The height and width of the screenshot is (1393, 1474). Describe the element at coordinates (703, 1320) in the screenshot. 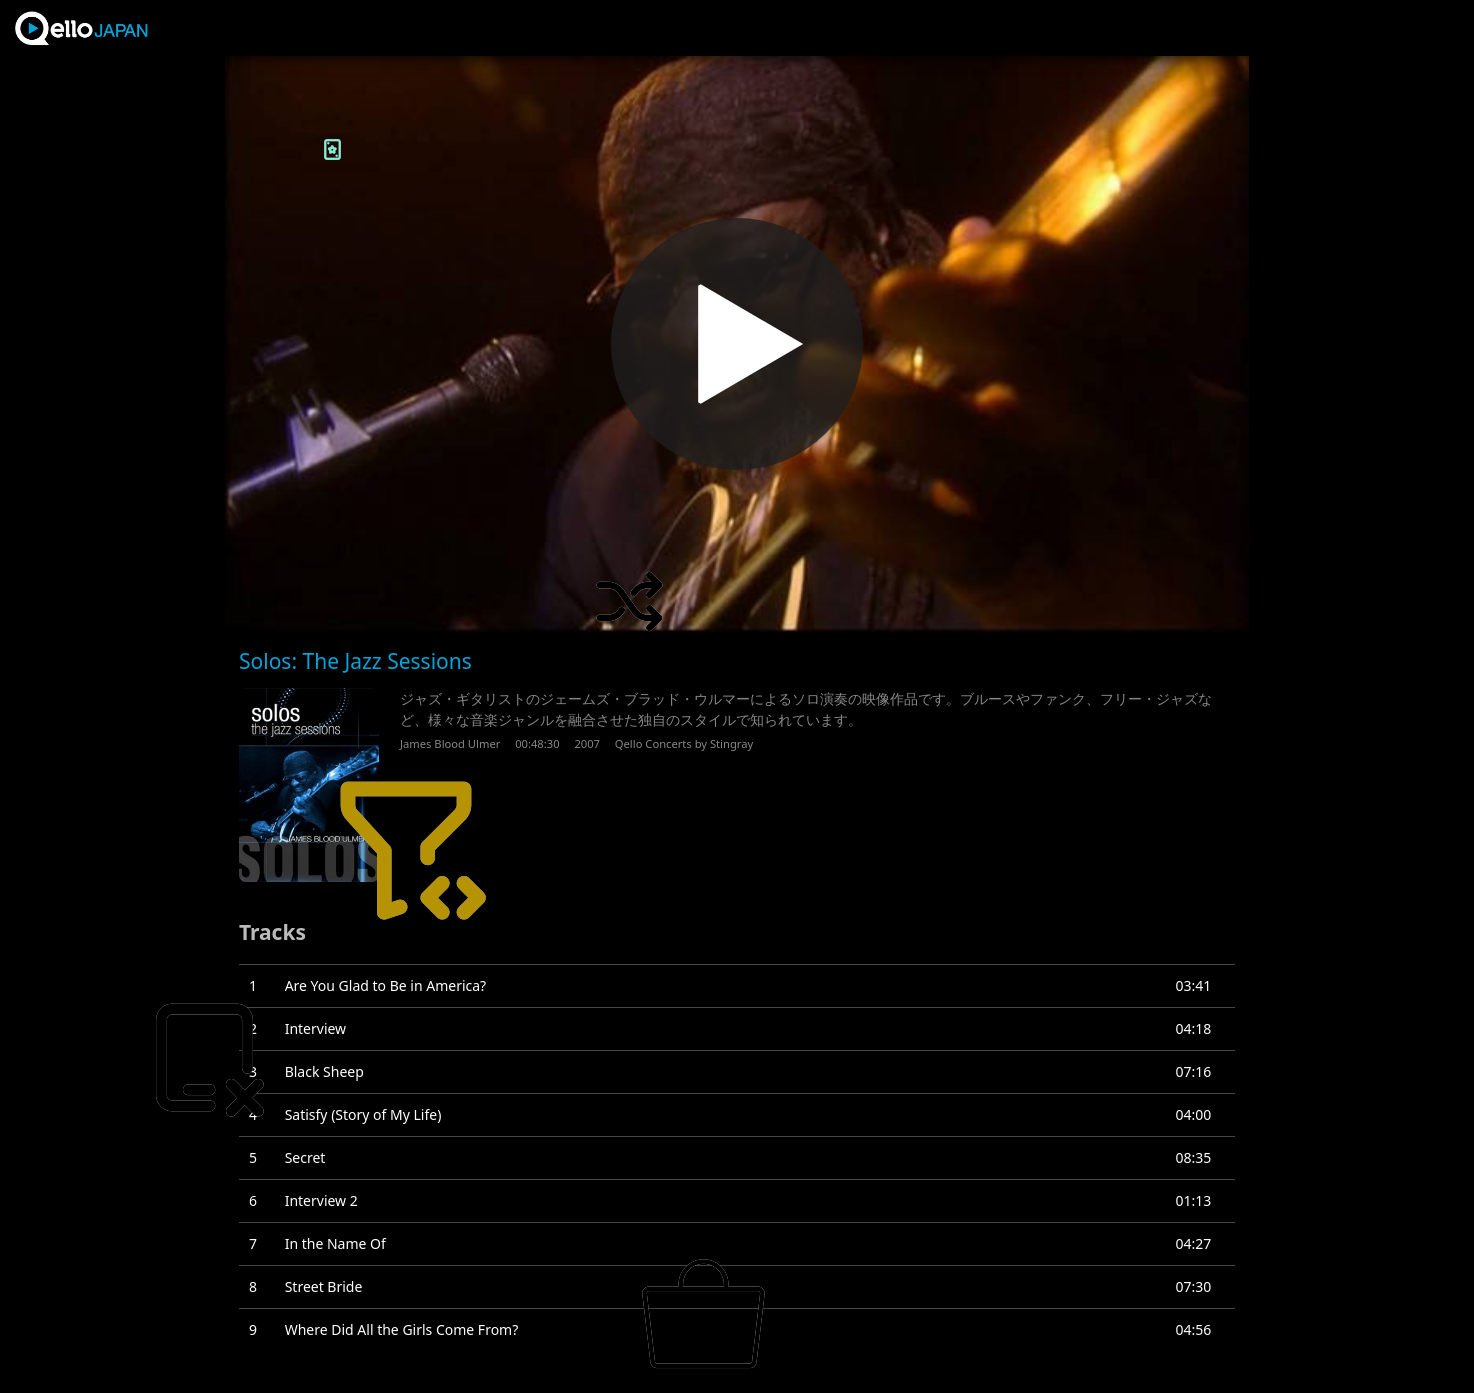

I see `view your shopping bag` at that location.